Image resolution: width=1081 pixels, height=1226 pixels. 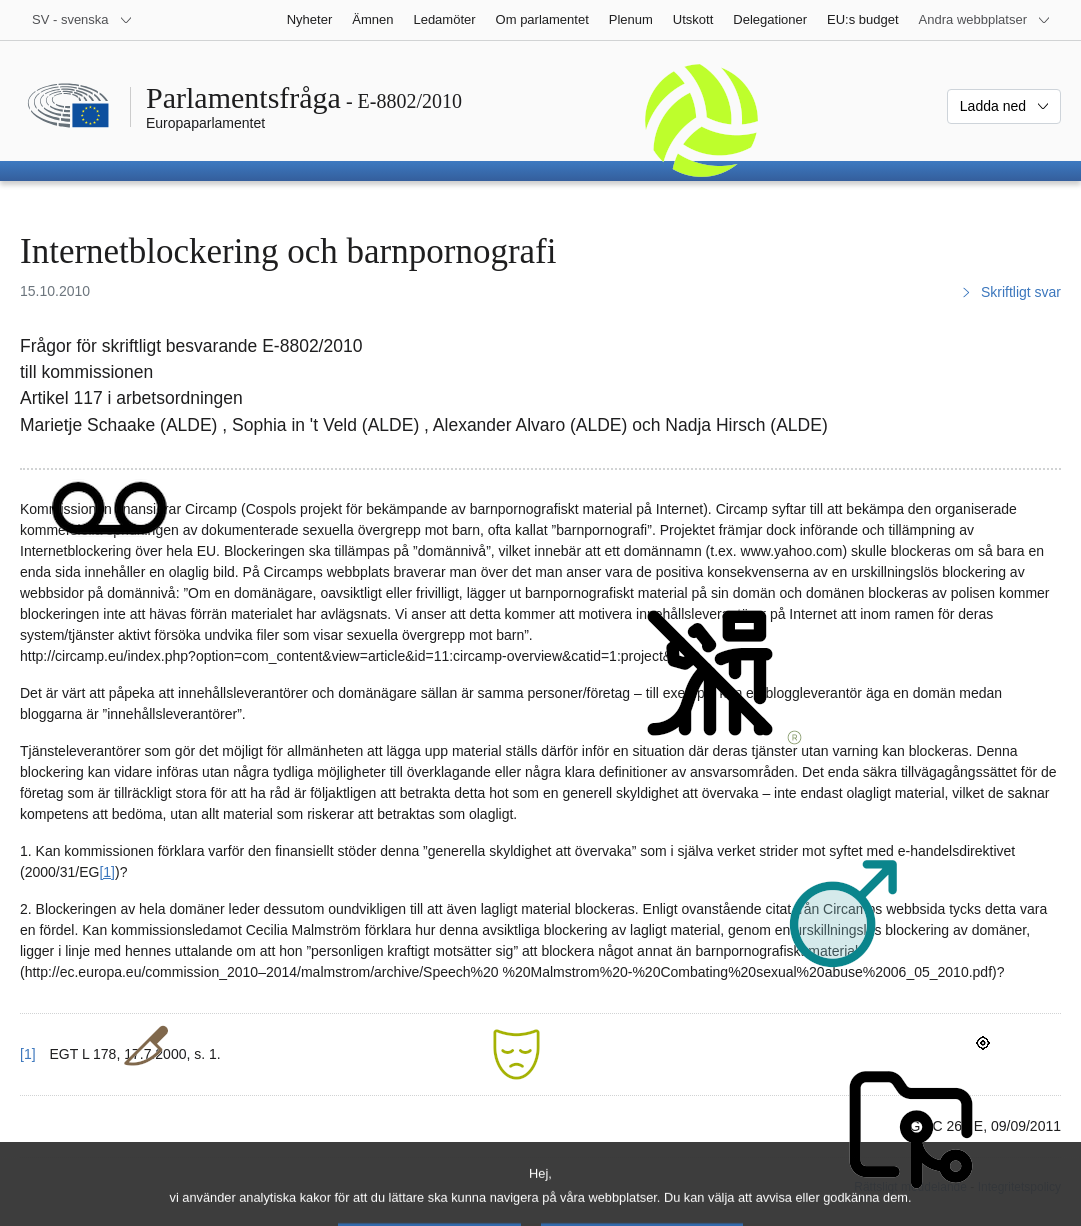 What do you see at coordinates (845, 911) in the screenshot?
I see `indicates male gender selection` at bounding box center [845, 911].